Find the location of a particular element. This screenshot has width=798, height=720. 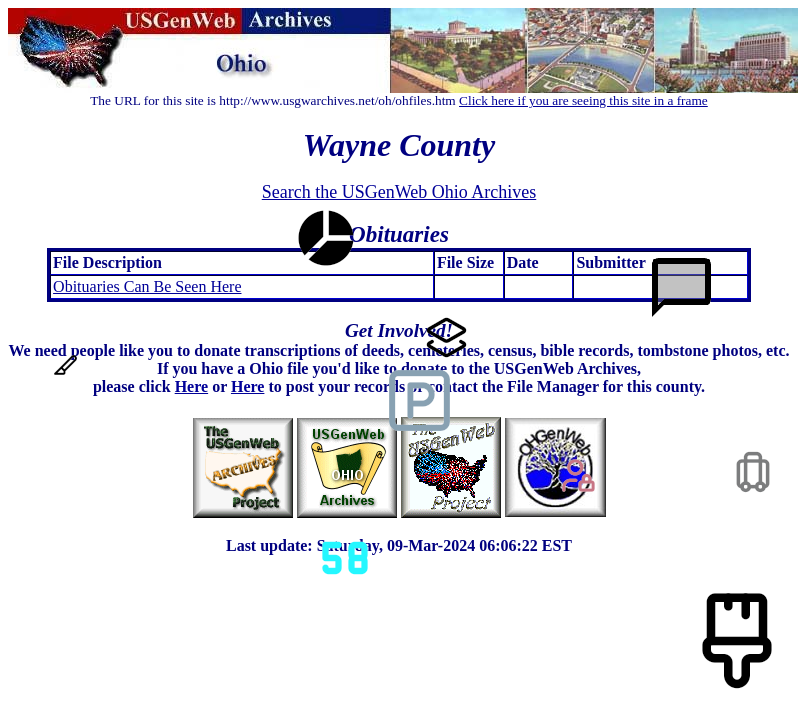

access travel or trip information is located at coordinates (753, 472).